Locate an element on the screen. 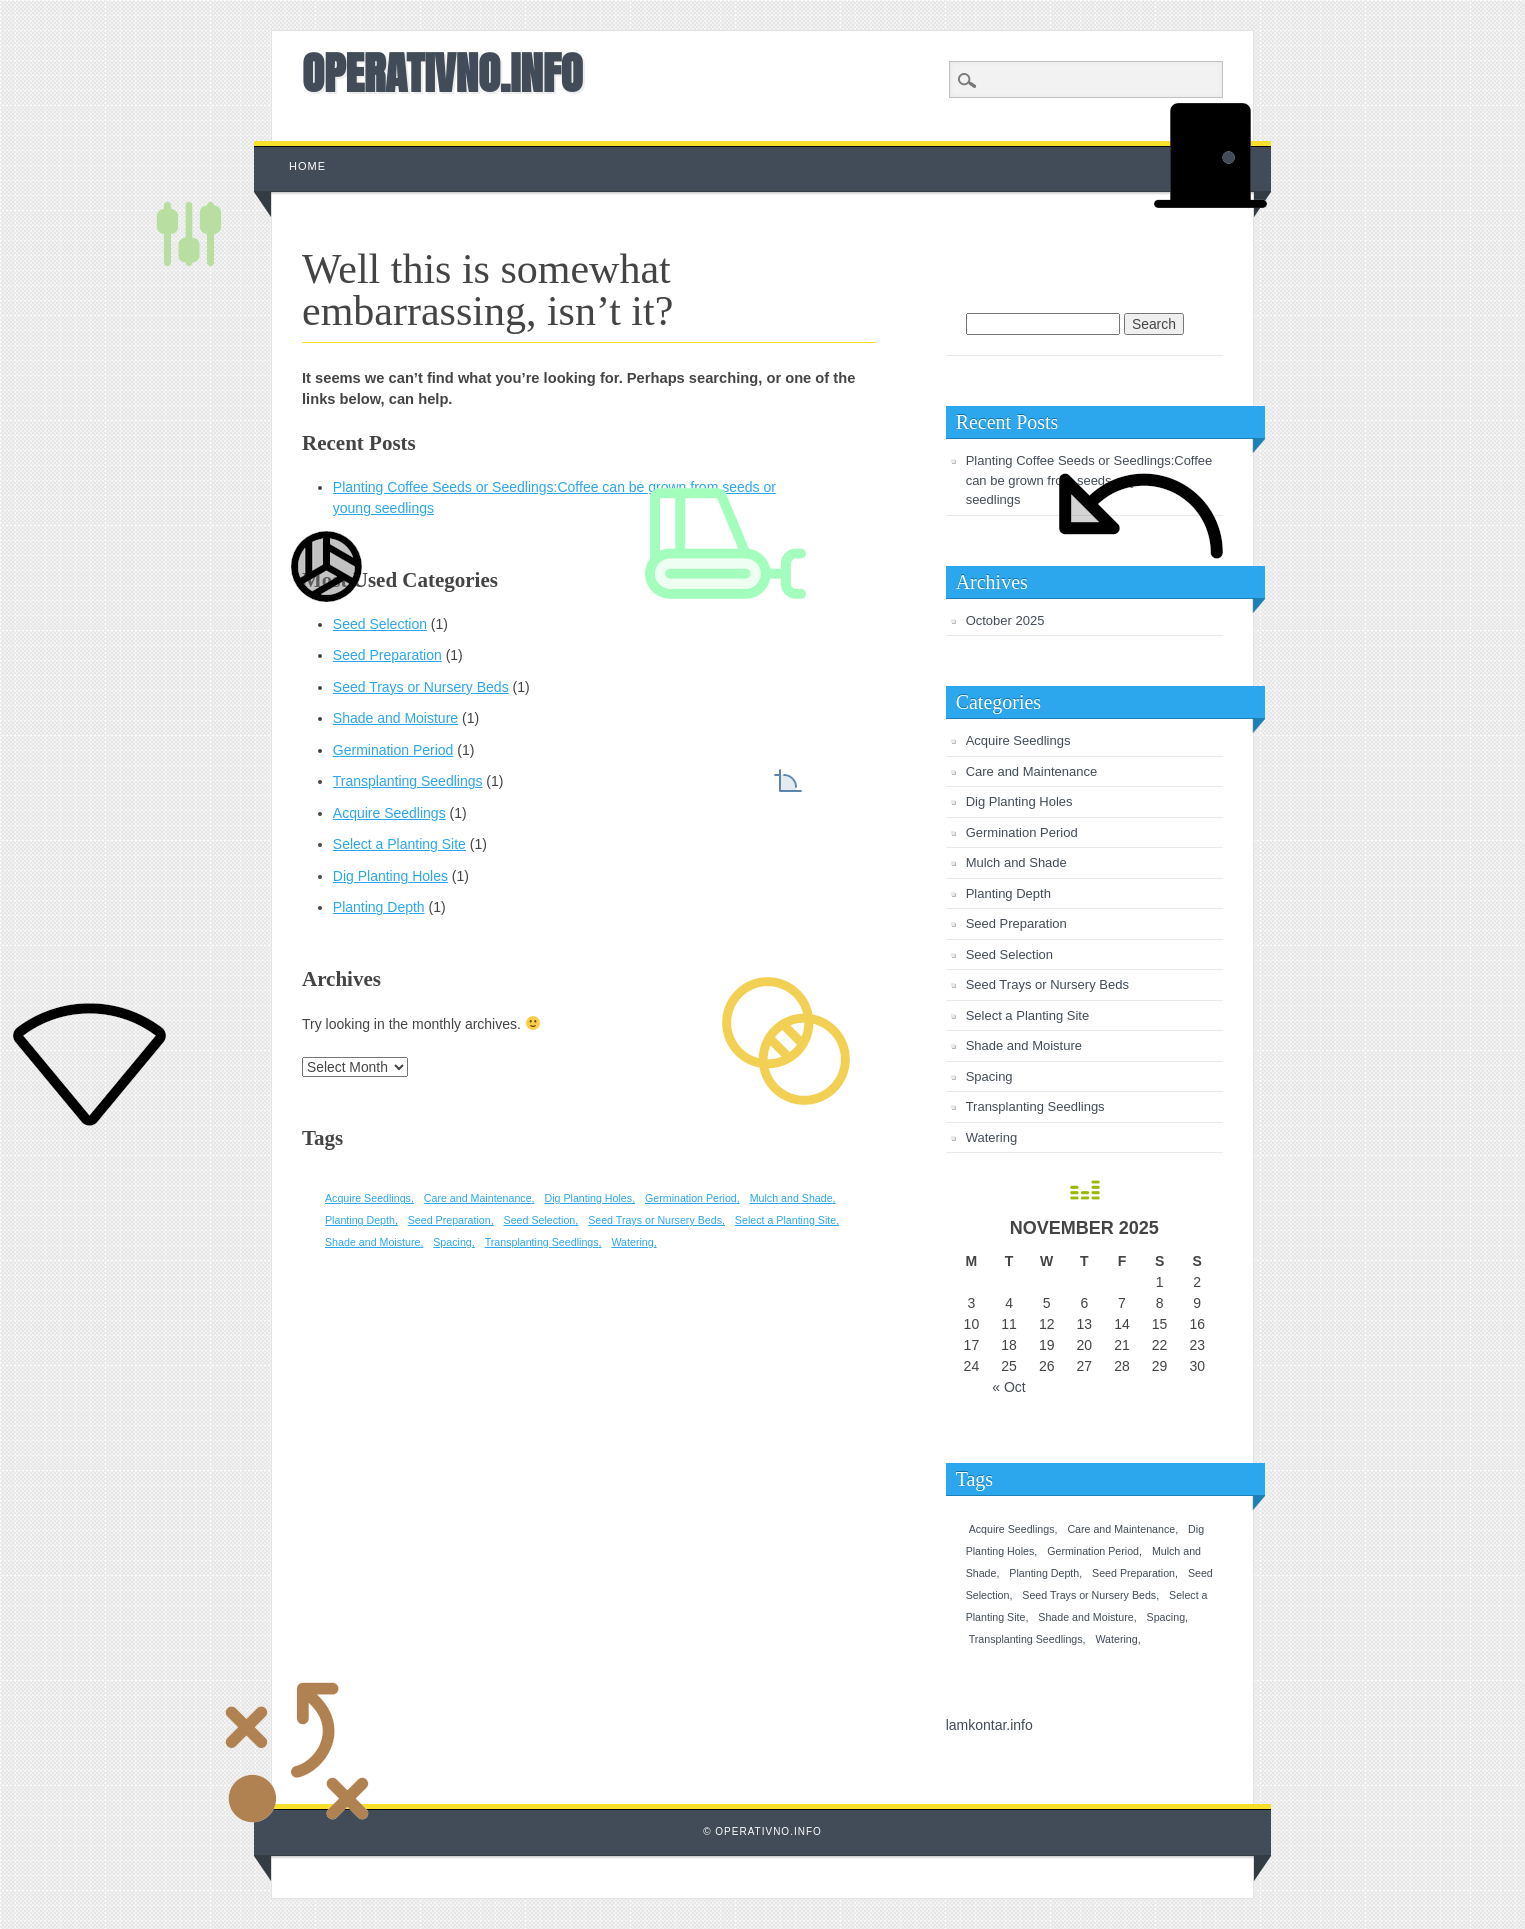 The image size is (1525, 1929). adjust audio equalizer settings is located at coordinates (1085, 1190).